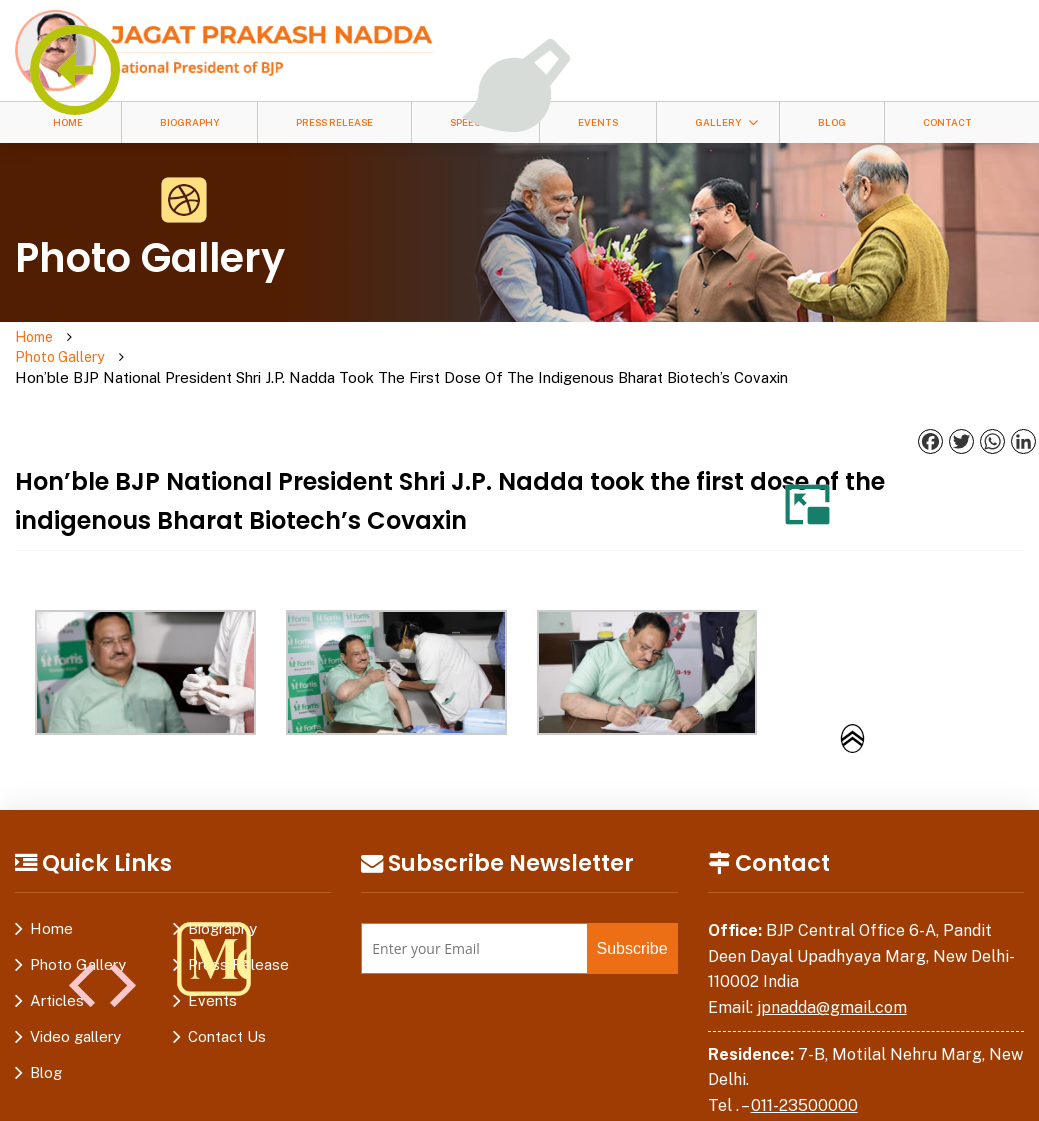 This screenshot has width=1039, height=1121. Describe the element at coordinates (184, 200) in the screenshot. I see `link to dribbble profile` at that location.